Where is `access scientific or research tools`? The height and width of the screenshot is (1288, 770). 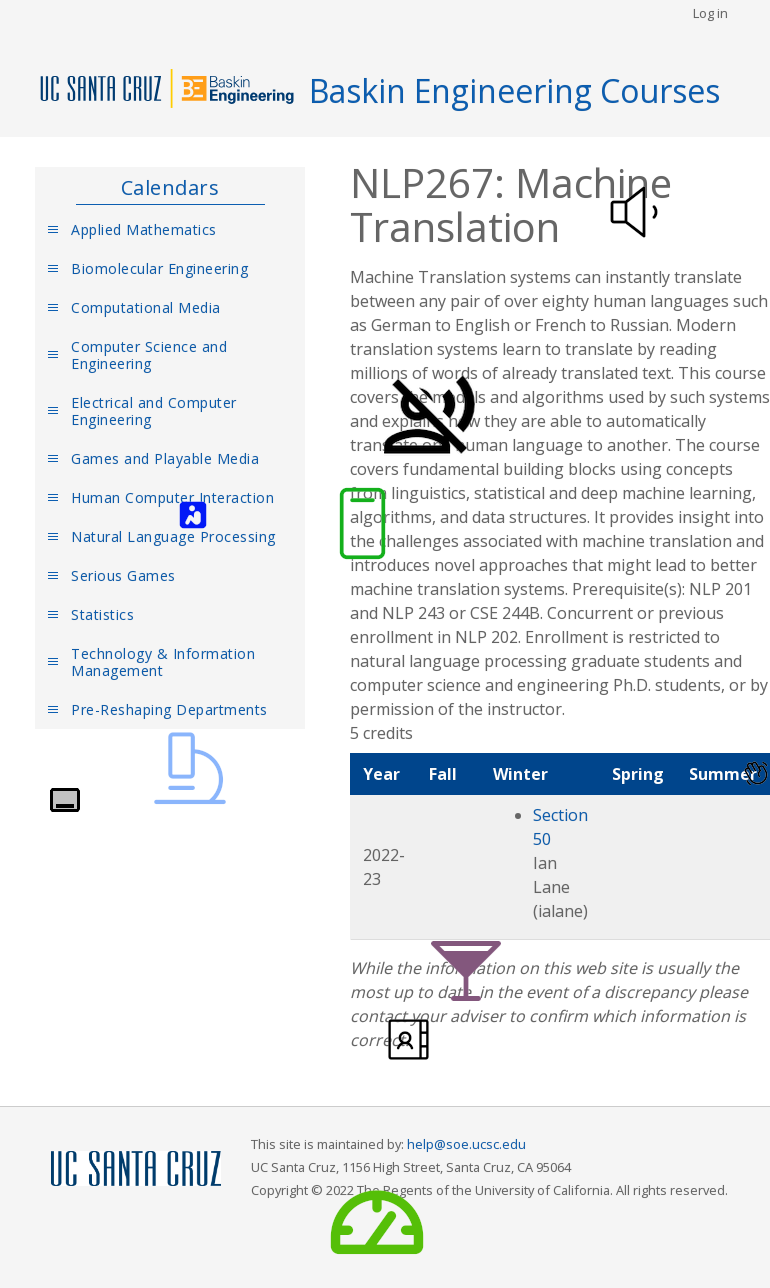
access scientific or research tools is located at coordinates (190, 771).